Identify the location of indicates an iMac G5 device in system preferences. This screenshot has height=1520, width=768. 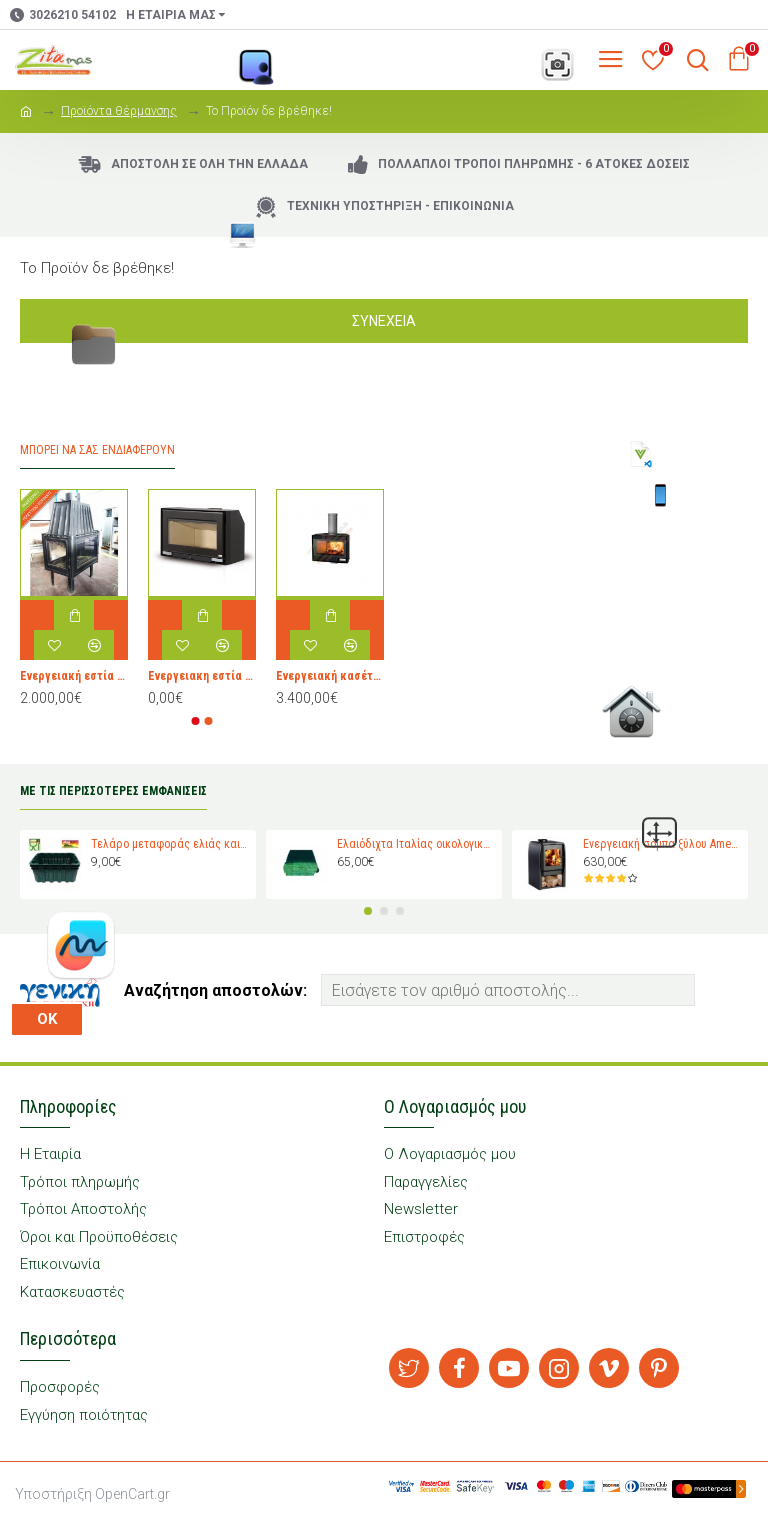
(242, 233).